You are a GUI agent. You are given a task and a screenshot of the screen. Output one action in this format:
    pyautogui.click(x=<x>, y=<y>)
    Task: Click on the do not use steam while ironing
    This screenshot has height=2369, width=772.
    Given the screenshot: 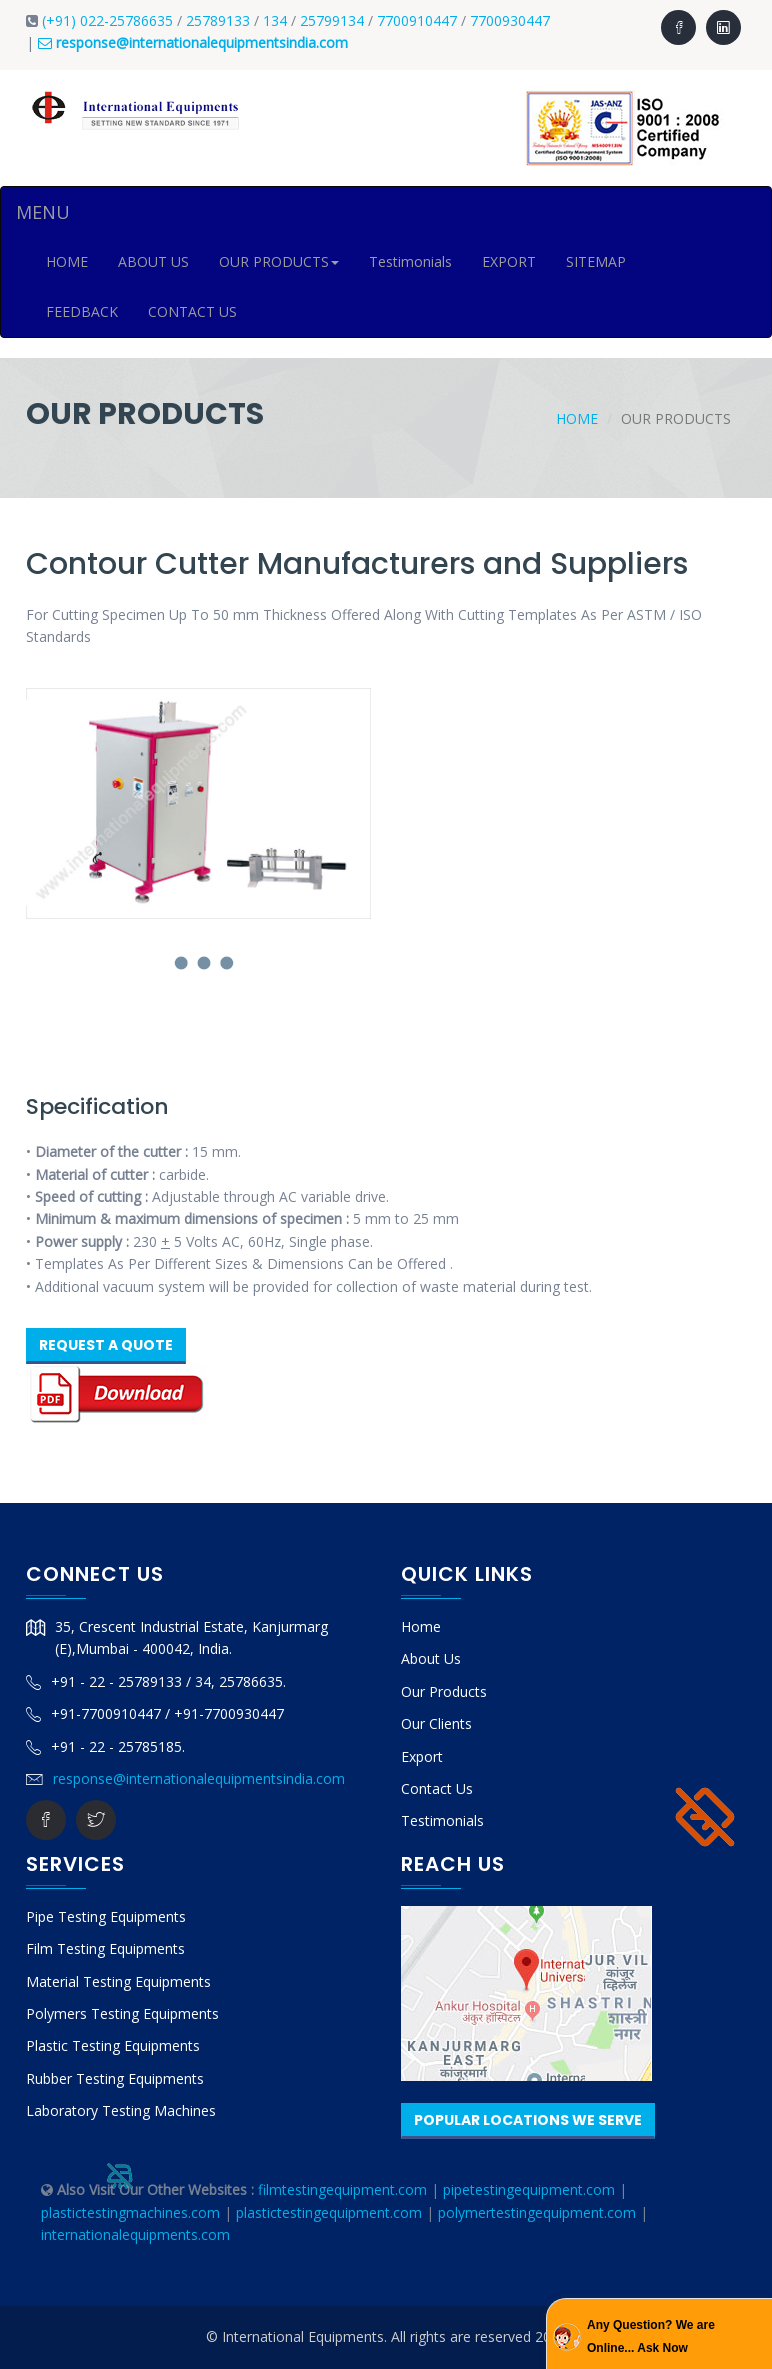 What is the action you would take?
    pyautogui.click(x=120, y=2176)
    